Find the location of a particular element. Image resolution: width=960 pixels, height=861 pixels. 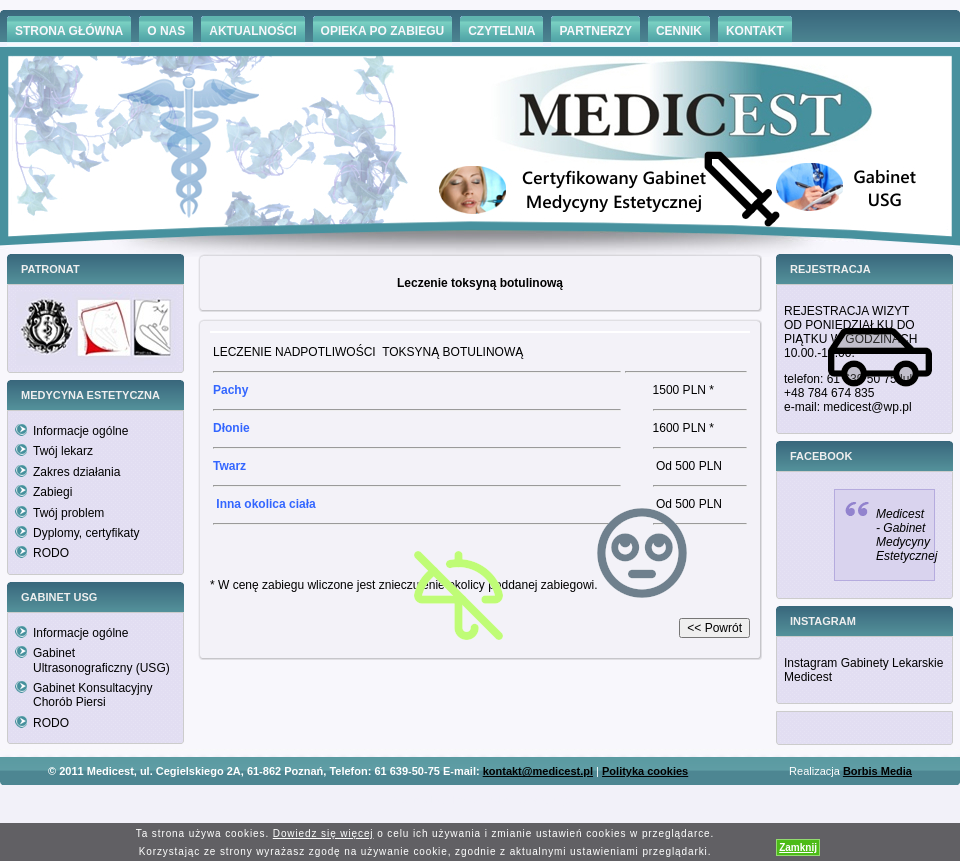

express annoyance or exasperation is located at coordinates (642, 553).